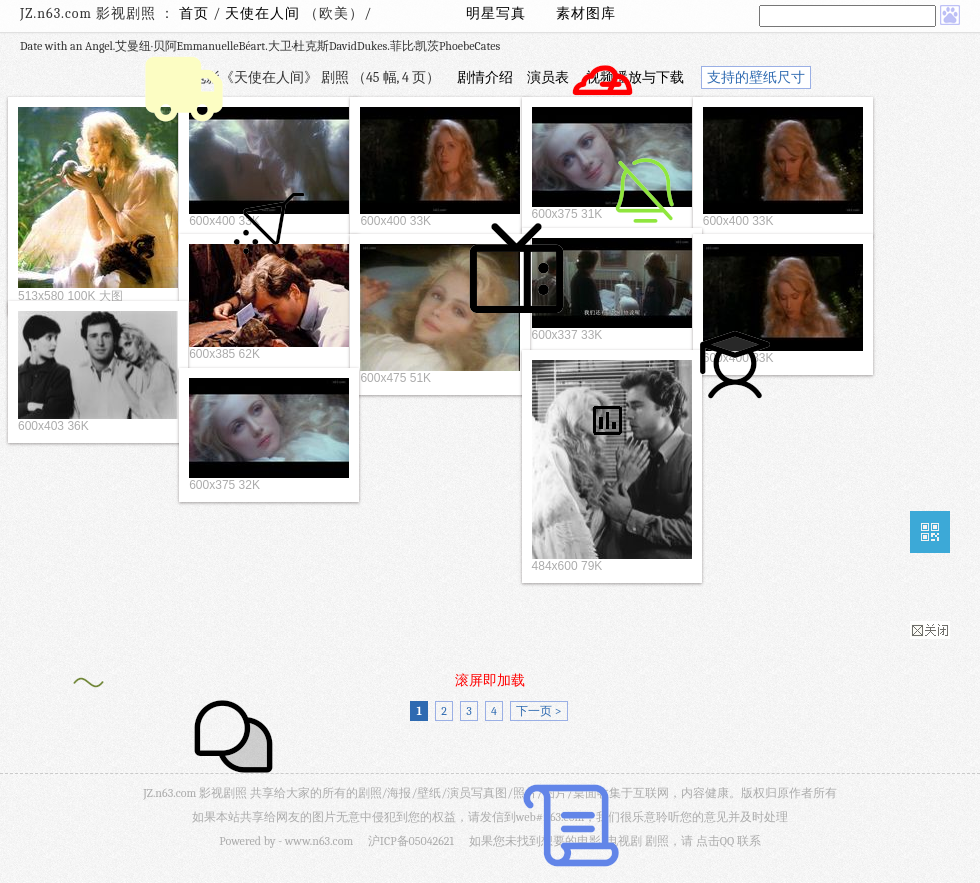 The image size is (980, 883). Describe the element at coordinates (602, 81) in the screenshot. I see `cloudflare services or settings` at that location.